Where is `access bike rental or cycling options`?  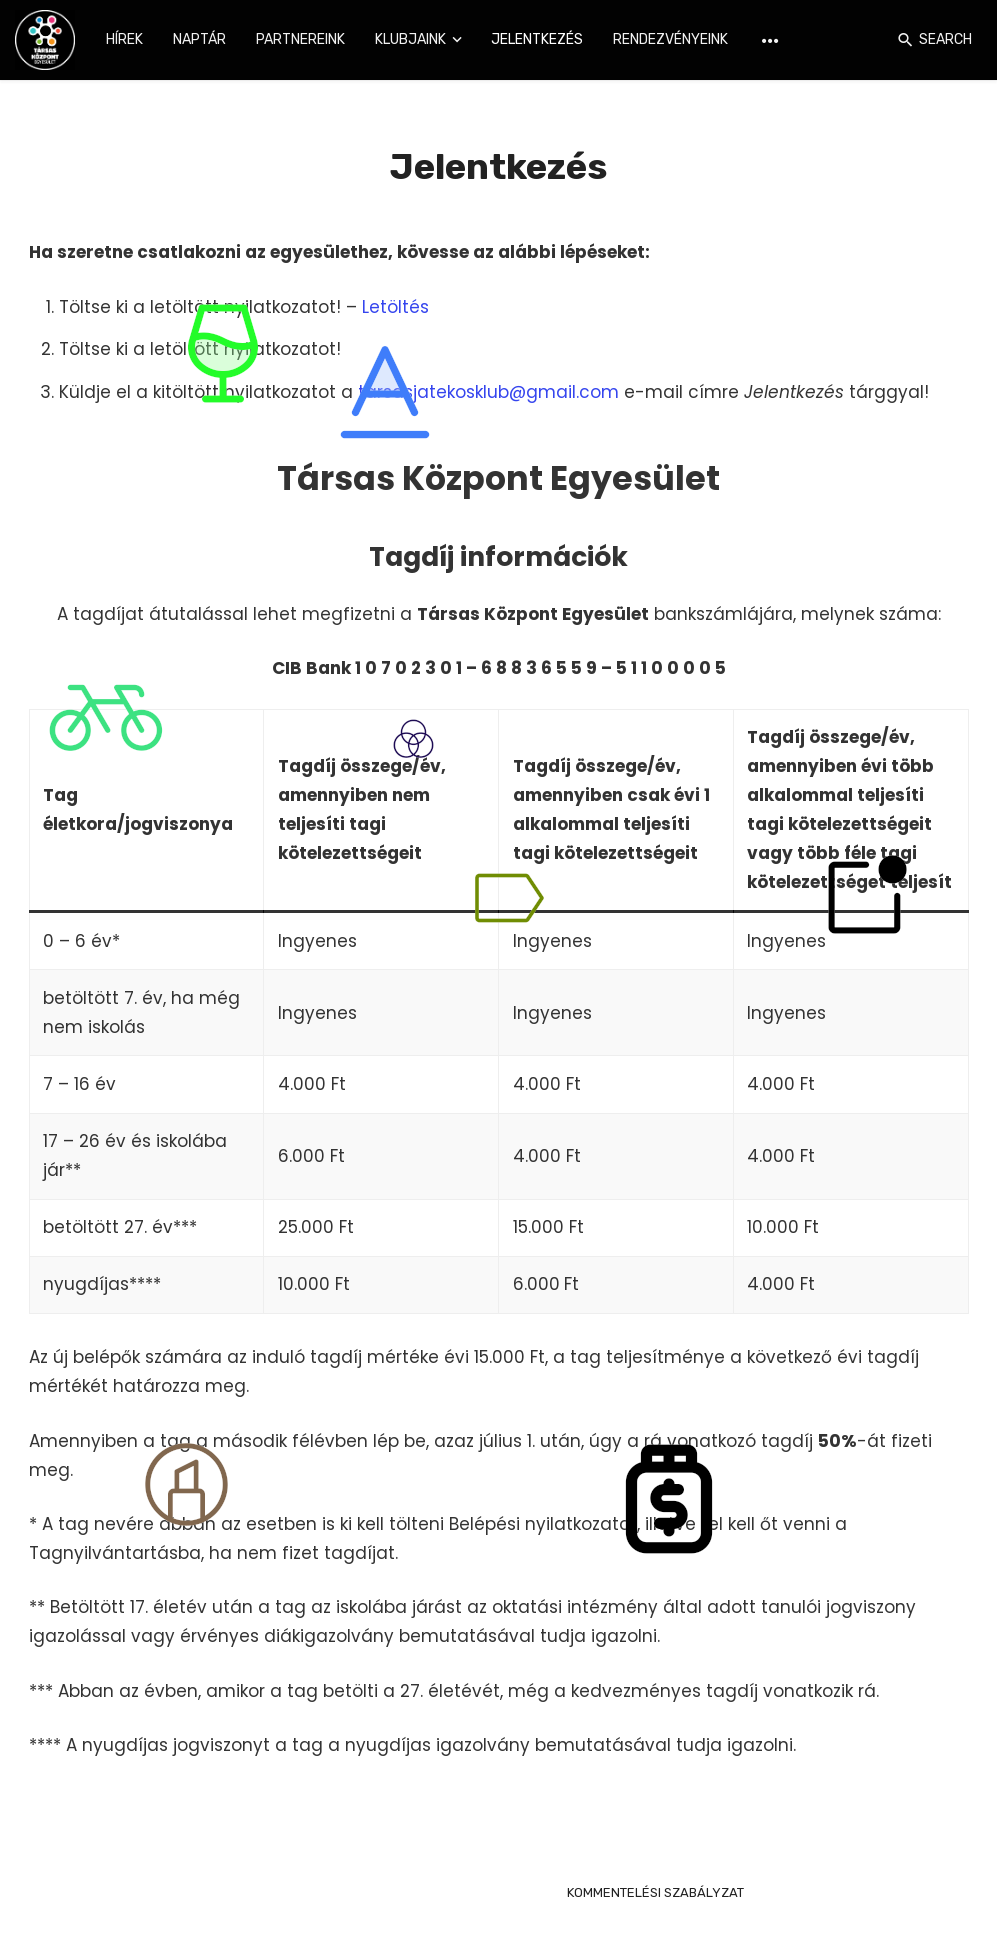 access bike rental or cycling options is located at coordinates (106, 716).